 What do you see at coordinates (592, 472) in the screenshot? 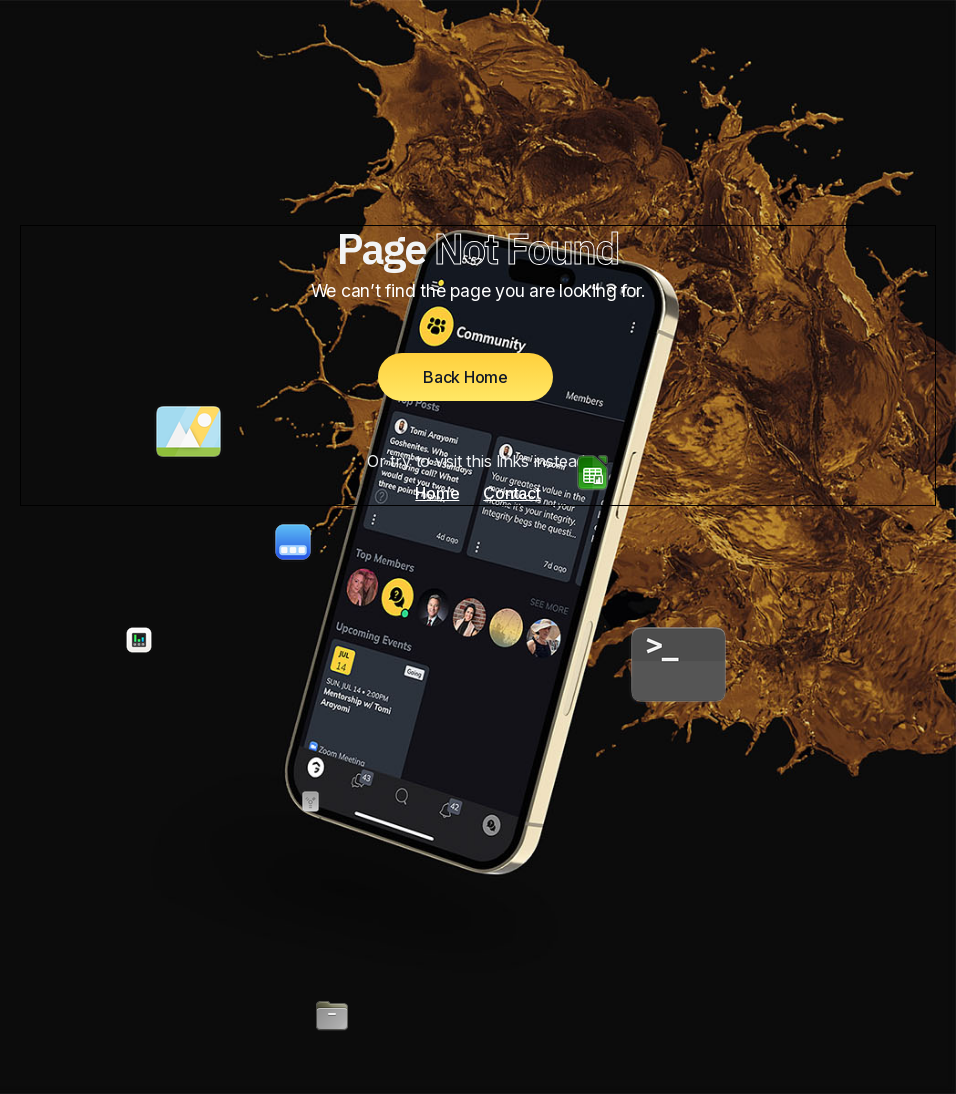
I see `open LibreOffice Calc spreadsheet application` at bounding box center [592, 472].